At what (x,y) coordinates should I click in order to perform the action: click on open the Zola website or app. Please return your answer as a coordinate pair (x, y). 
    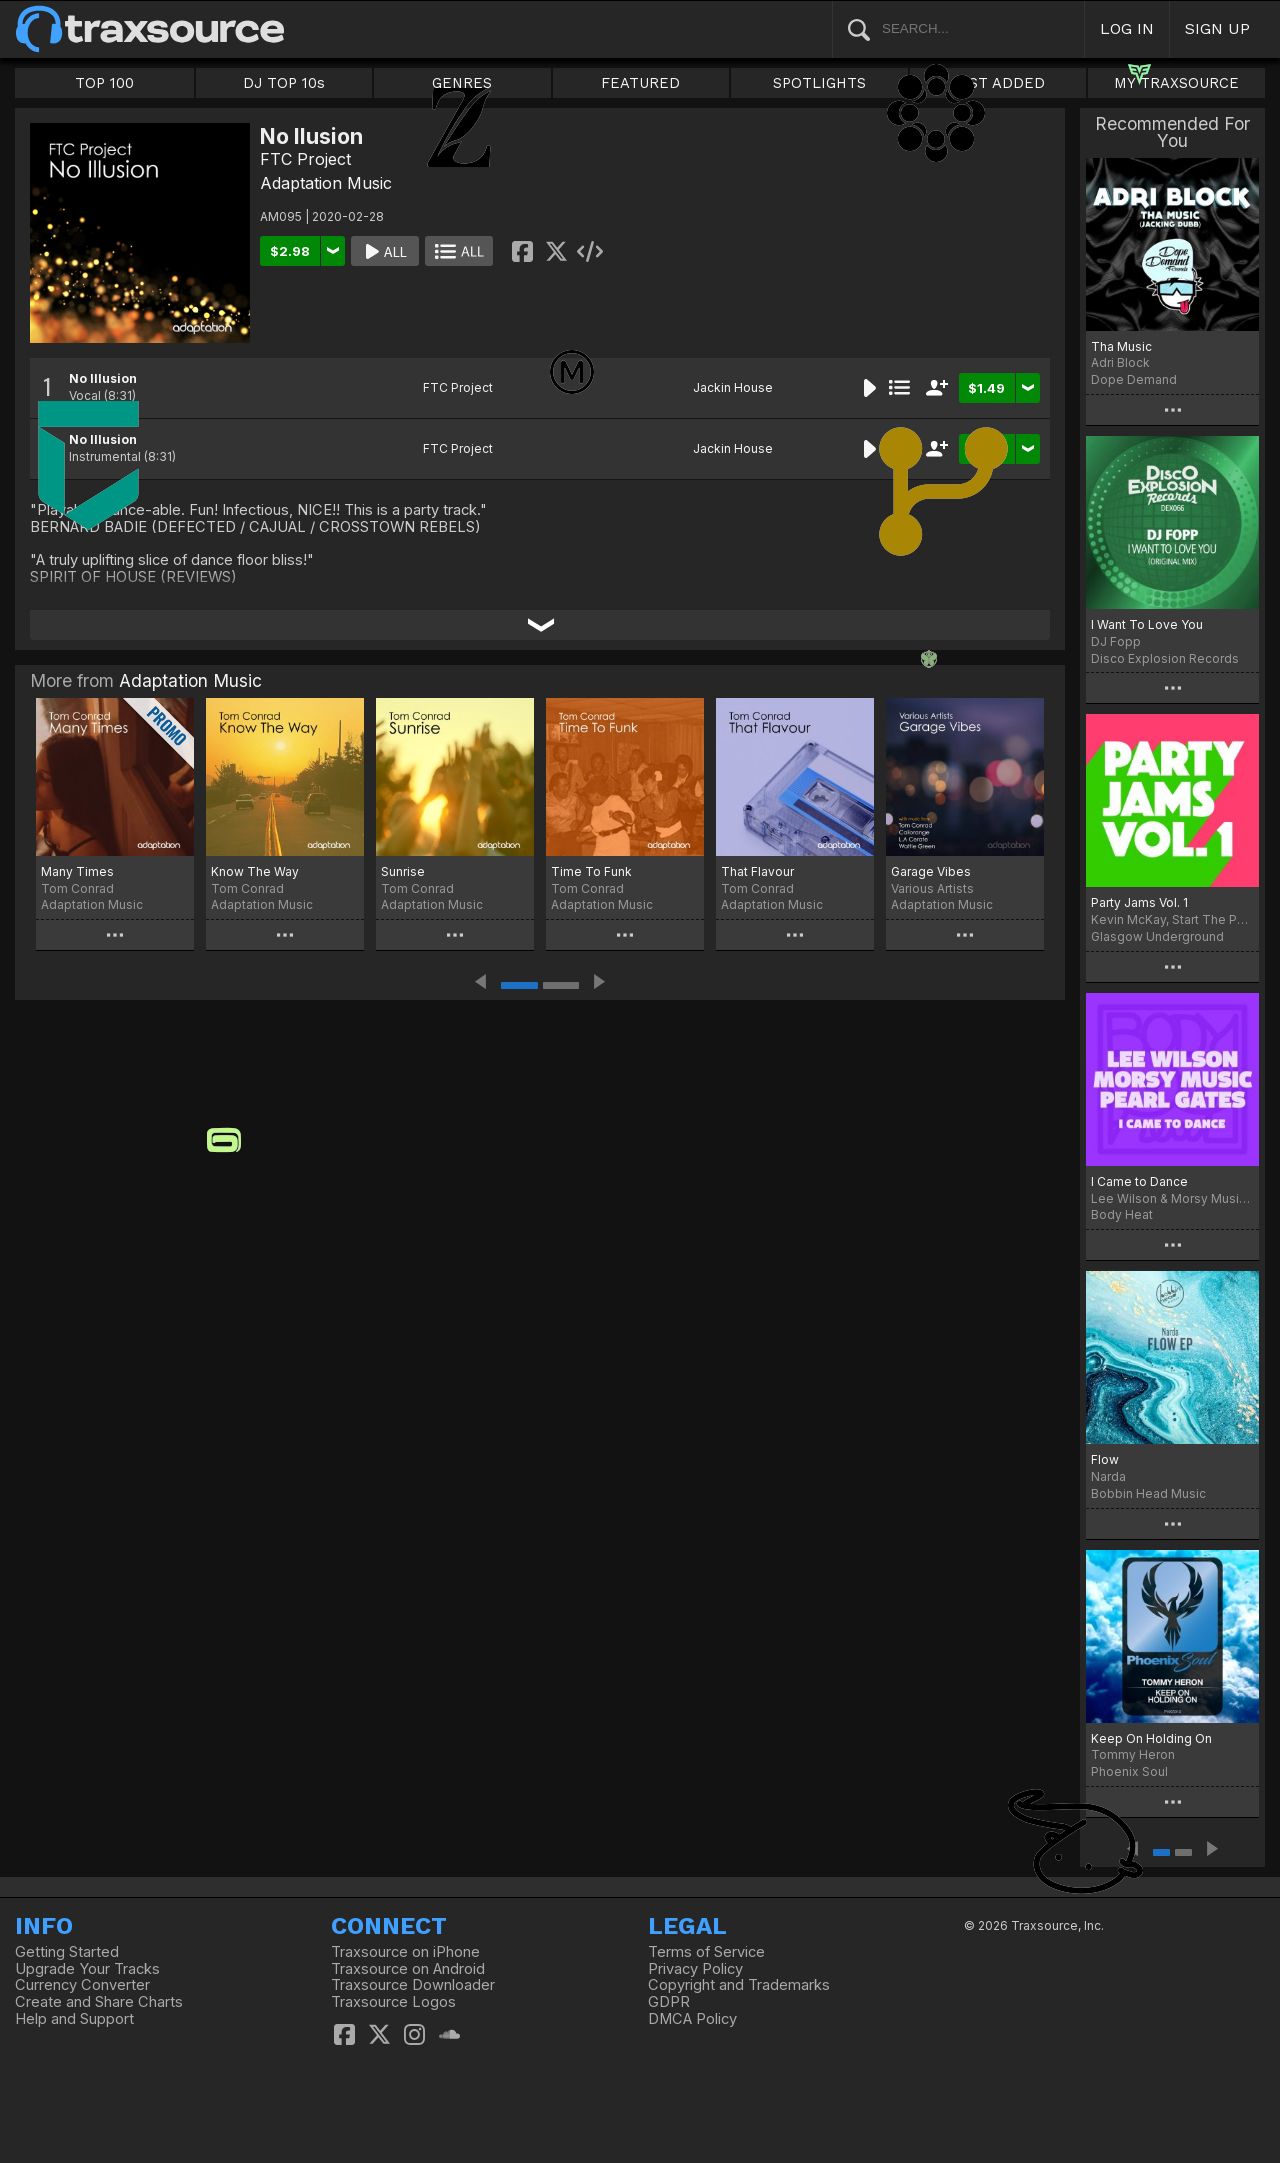
    Looking at the image, I should click on (459, 127).